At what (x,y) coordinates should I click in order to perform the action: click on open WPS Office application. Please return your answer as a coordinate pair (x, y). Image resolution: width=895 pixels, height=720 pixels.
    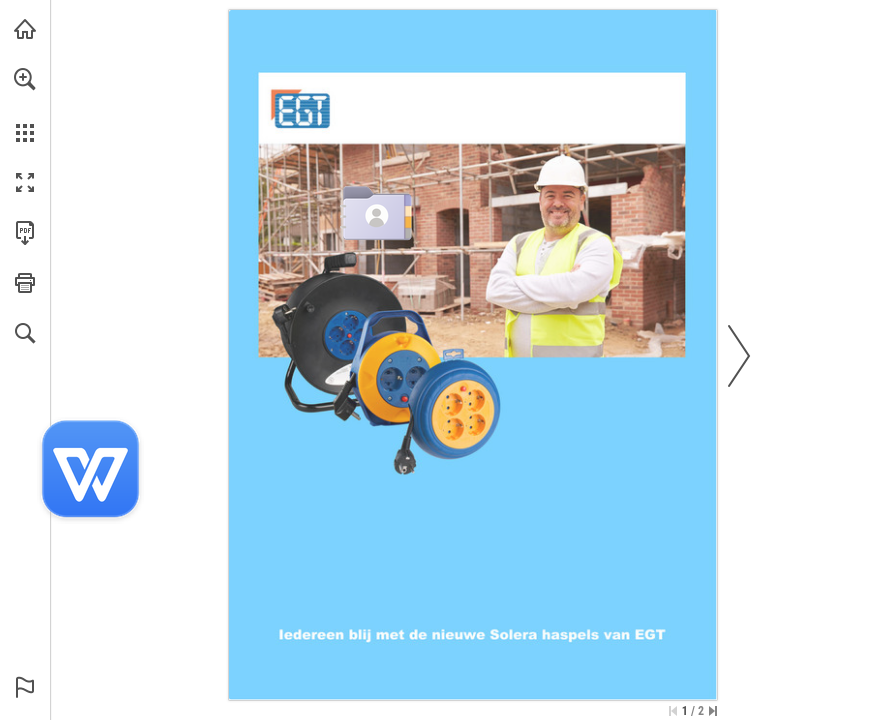
    Looking at the image, I should click on (90, 470).